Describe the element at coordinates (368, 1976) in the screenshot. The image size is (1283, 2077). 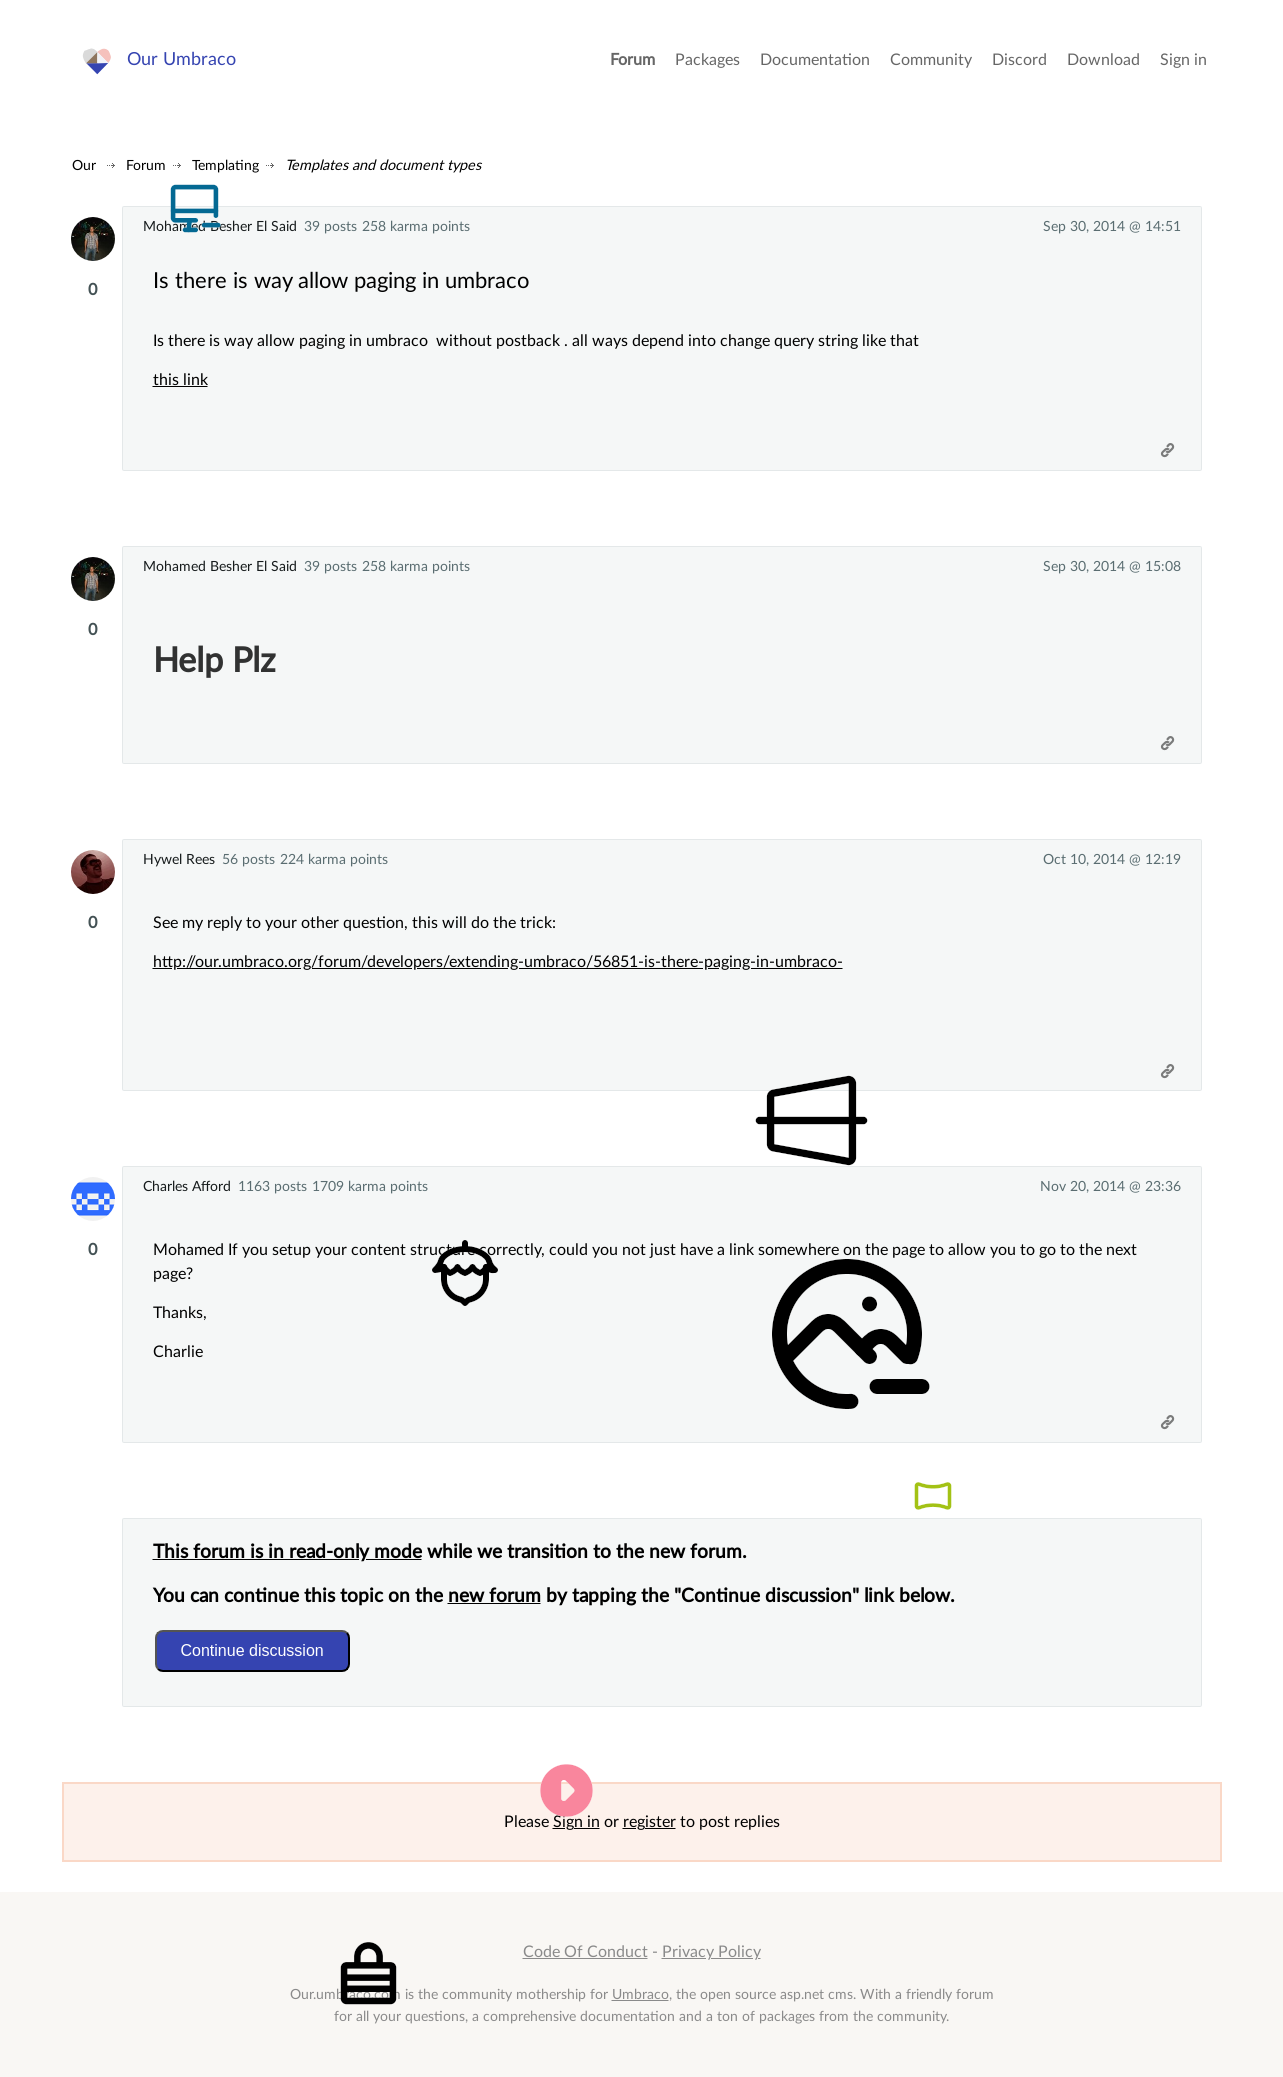
I see `indicates a secure or locked item` at that location.